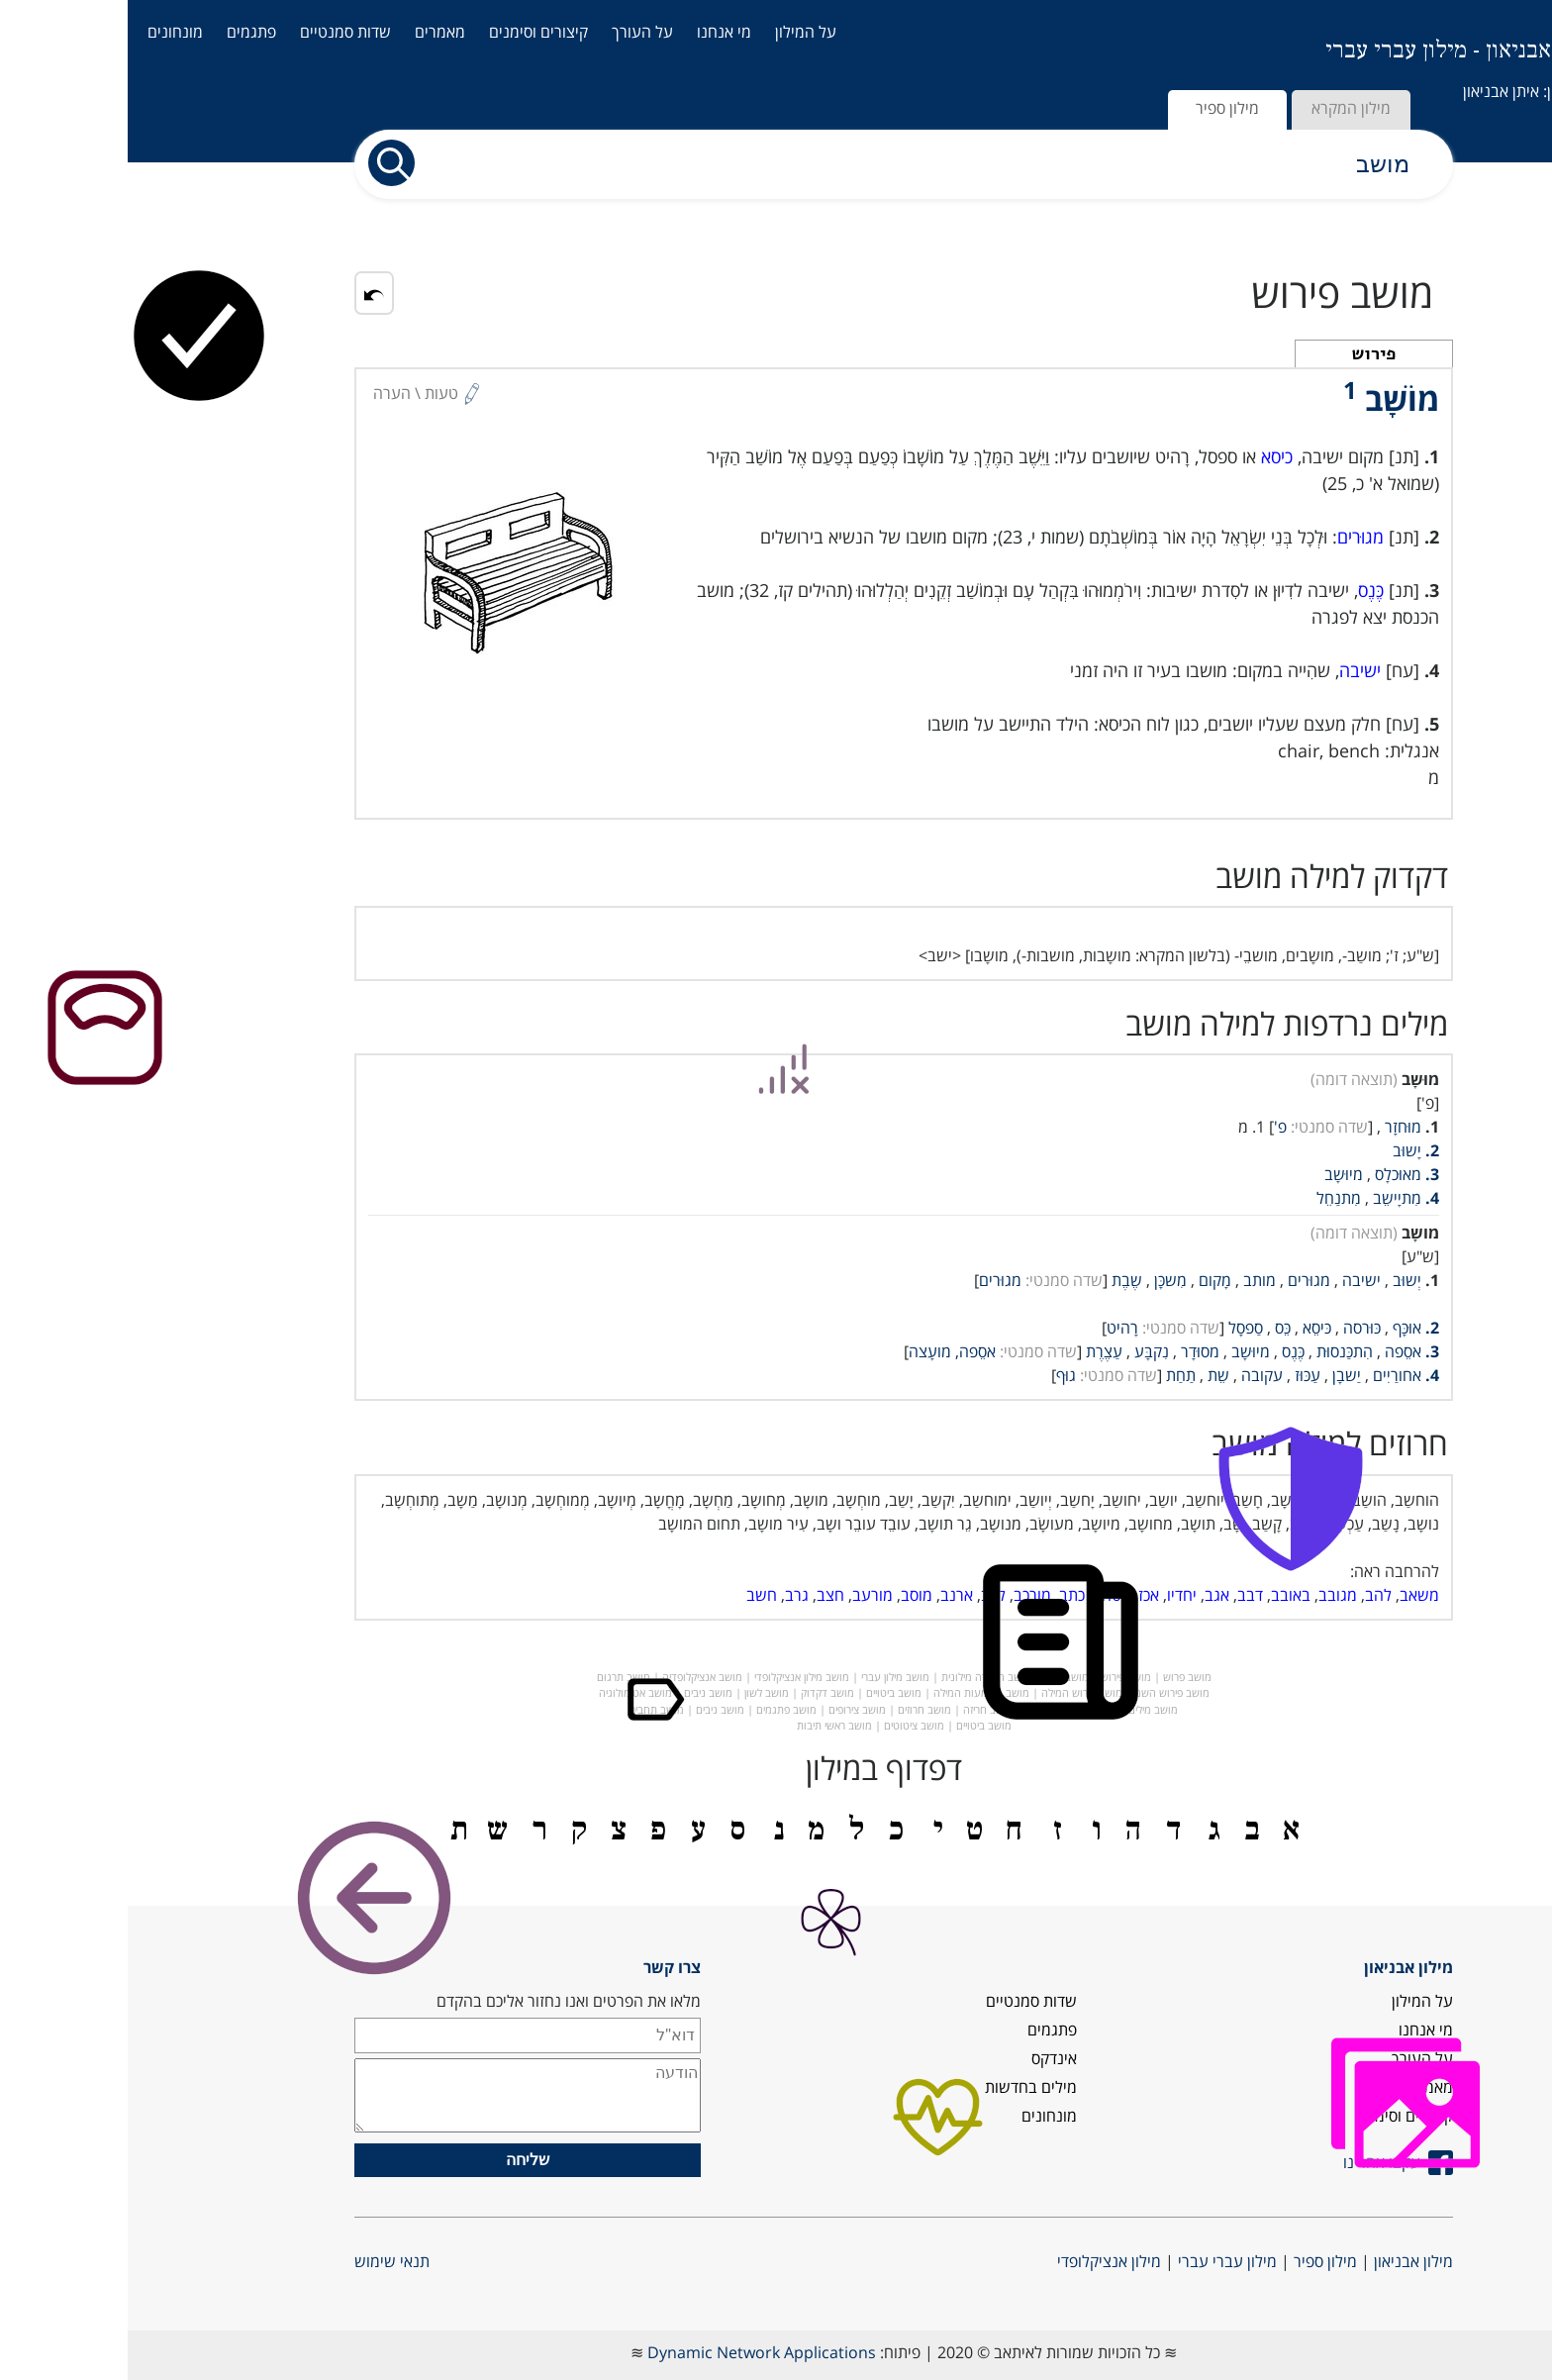 The image size is (1552, 2380). Describe the element at coordinates (105, 1028) in the screenshot. I see `view weight or measurement data` at that location.